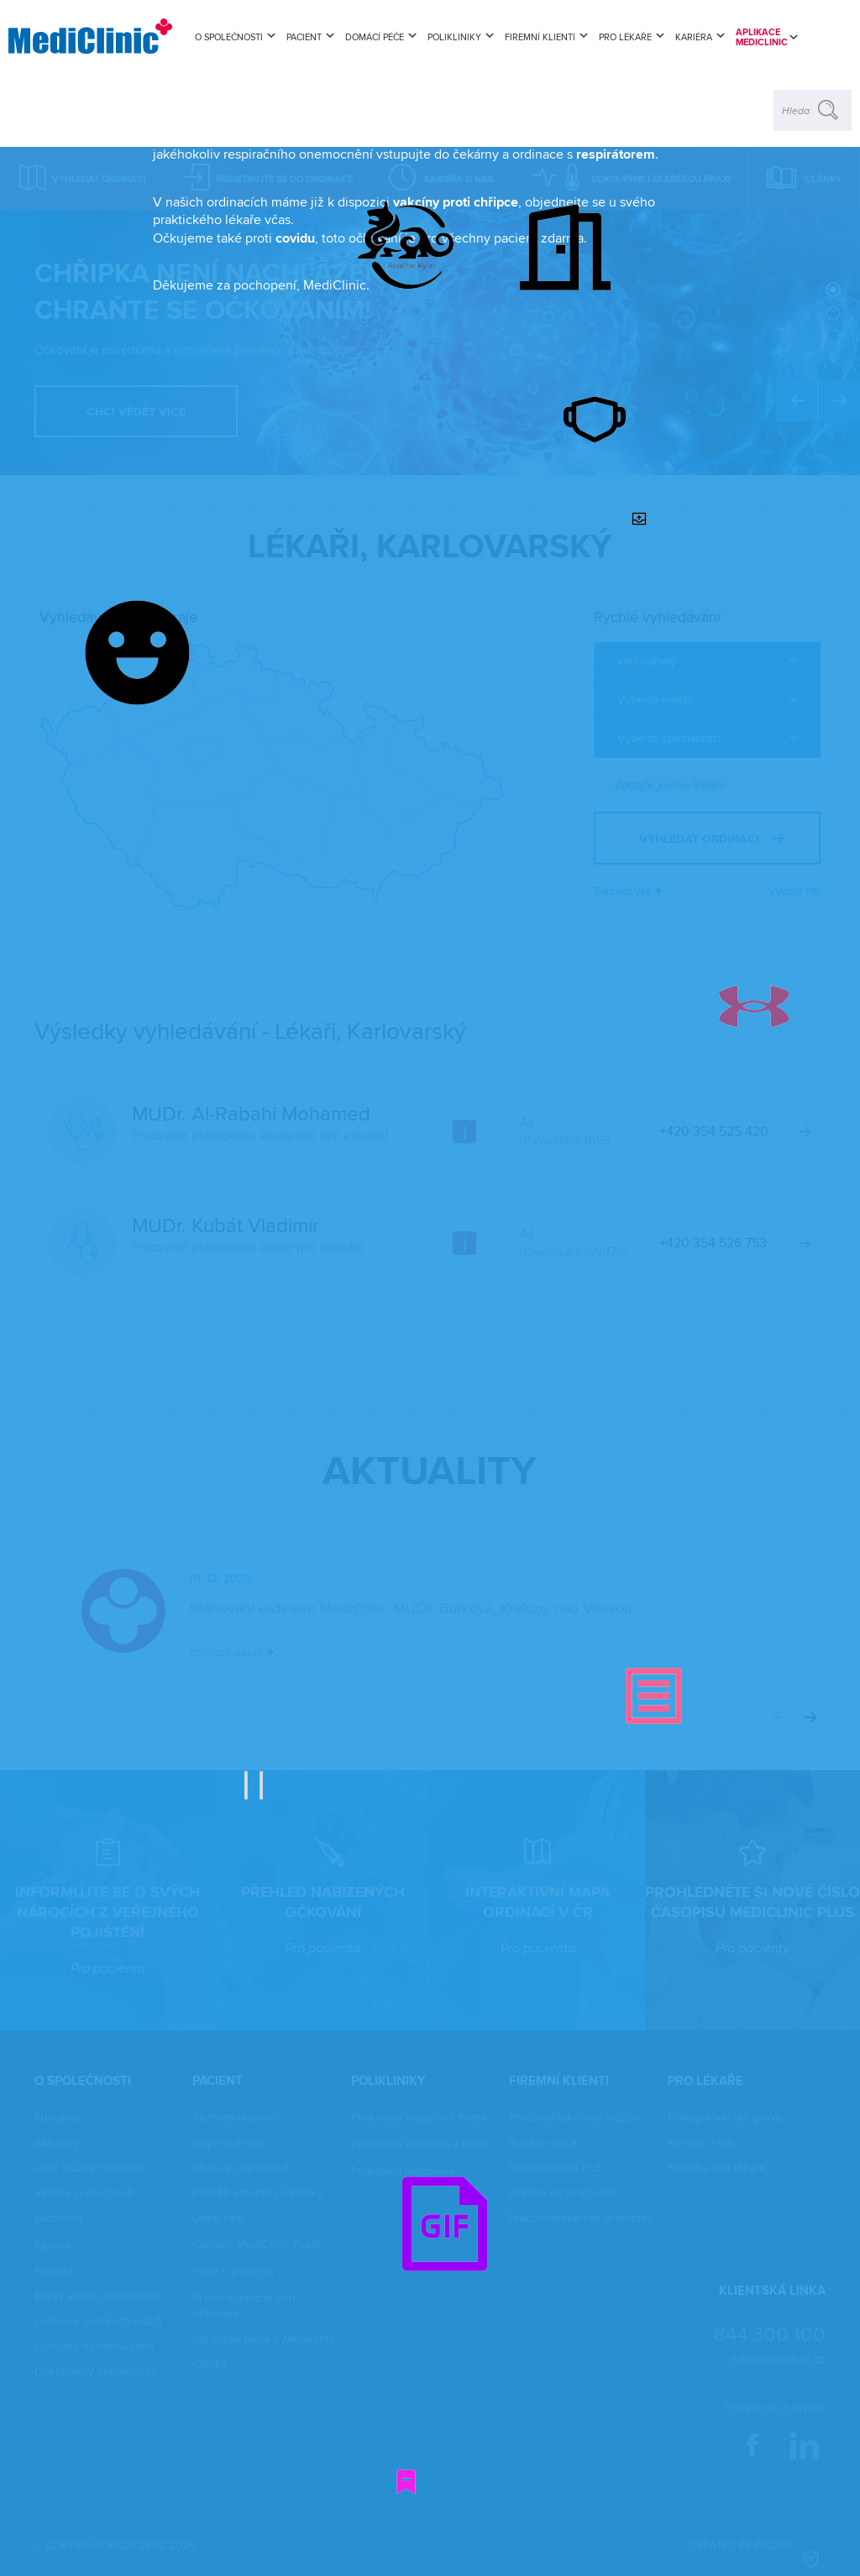  I want to click on attach a GIF file, so click(444, 2223).